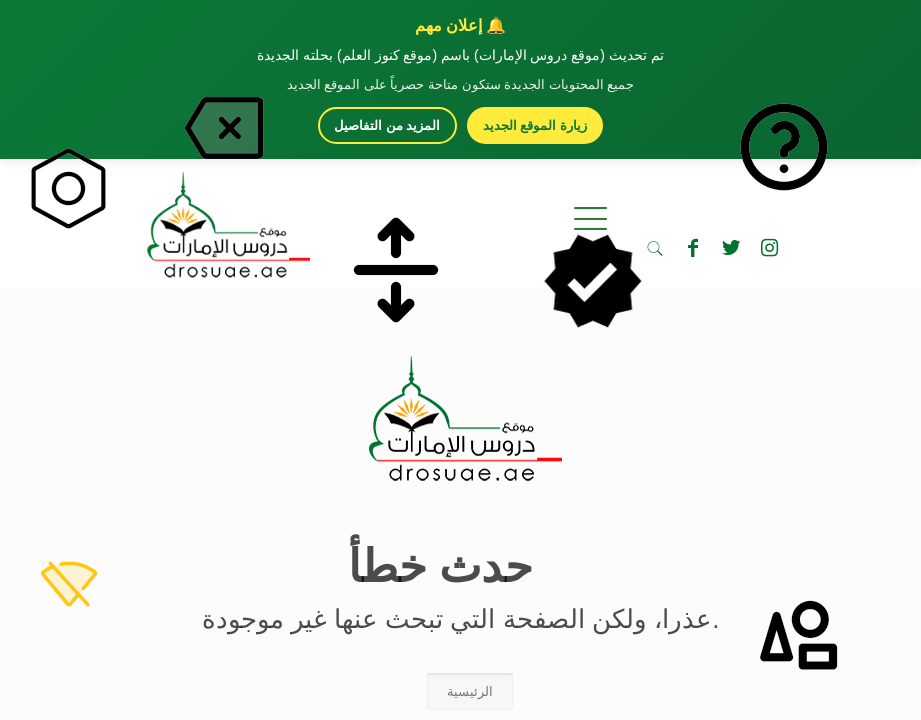 This screenshot has height=720, width=921. What do you see at coordinates (800, 638) in the screenshot?
I see `access shape tools or drawing options` at bounding box center [800, 638].